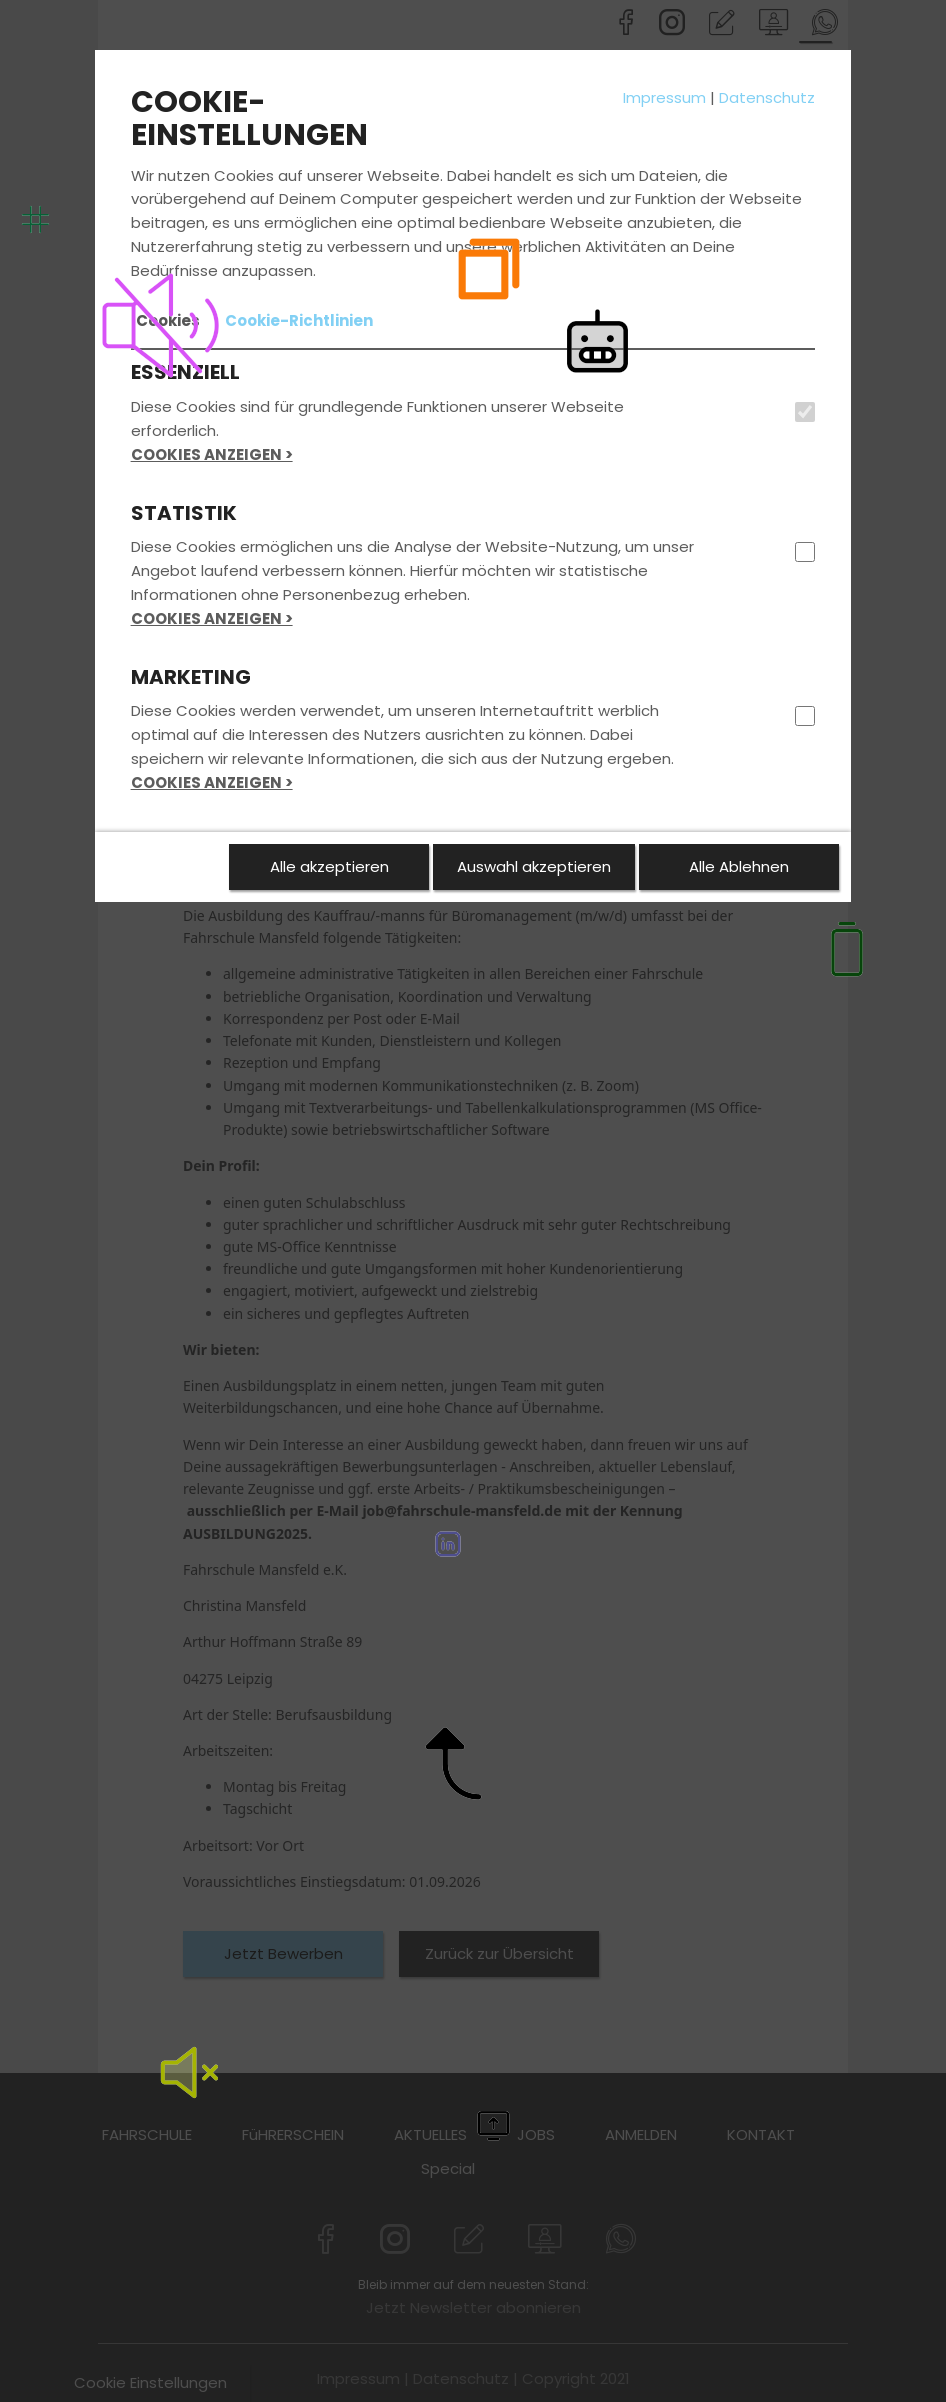 This screenshot has height=2402, width=946. Describe the element at coordinates (35, 219) in the screenshot. I see `view or browse hashtags` at that location.